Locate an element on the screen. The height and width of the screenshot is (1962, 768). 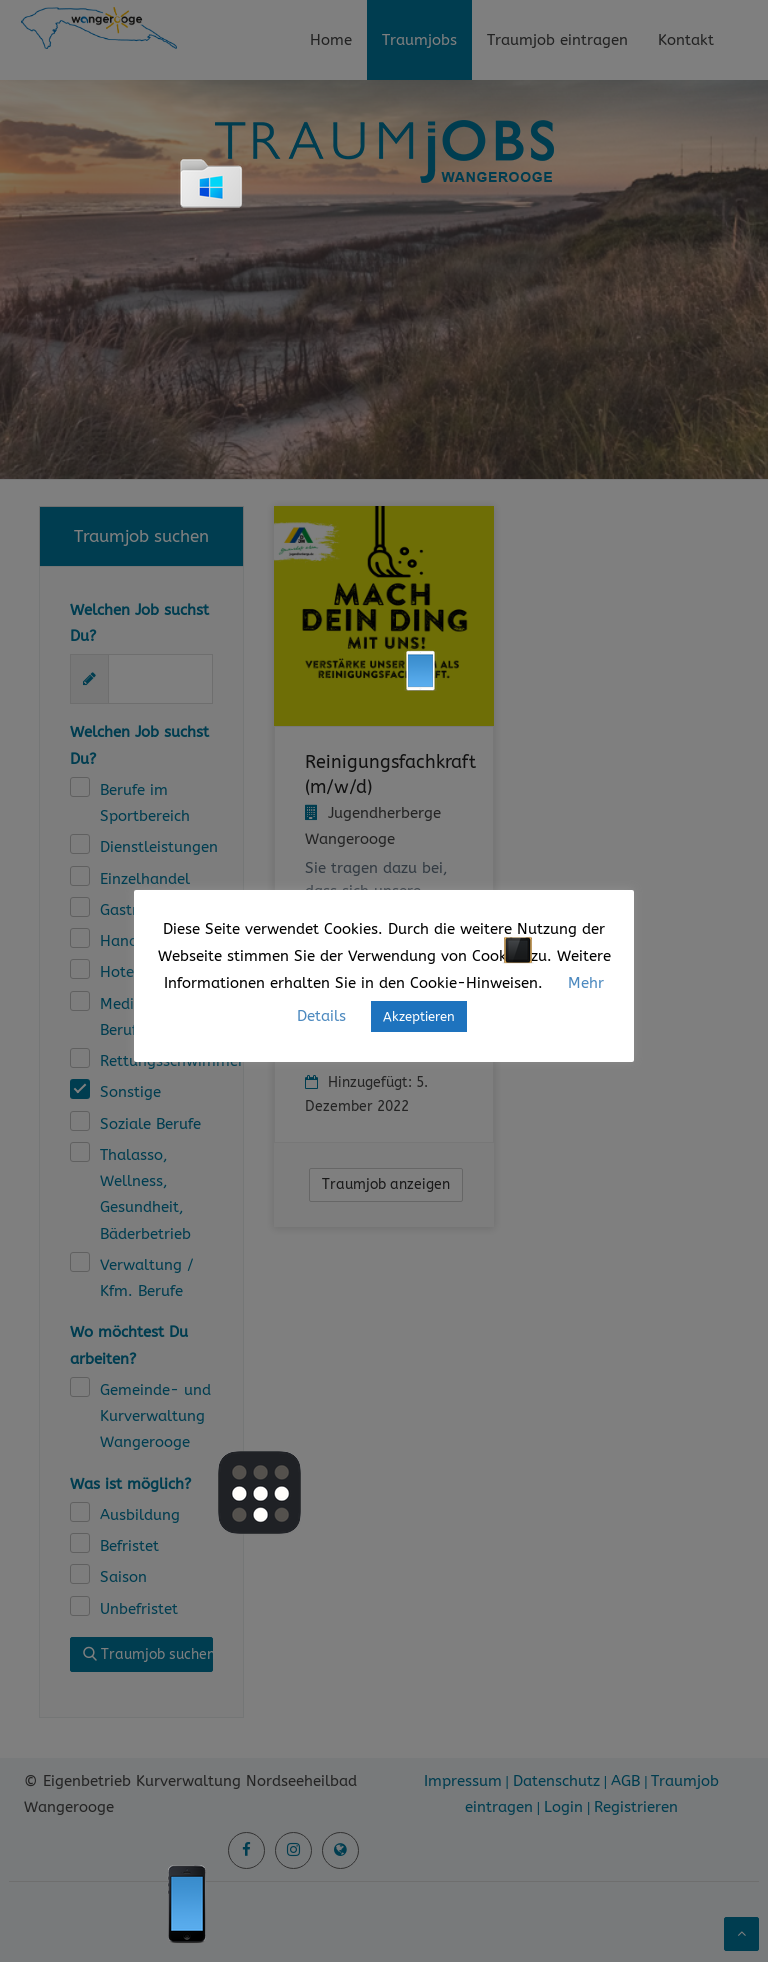
iPod nano device in orange is located at coordinates (518, 950).